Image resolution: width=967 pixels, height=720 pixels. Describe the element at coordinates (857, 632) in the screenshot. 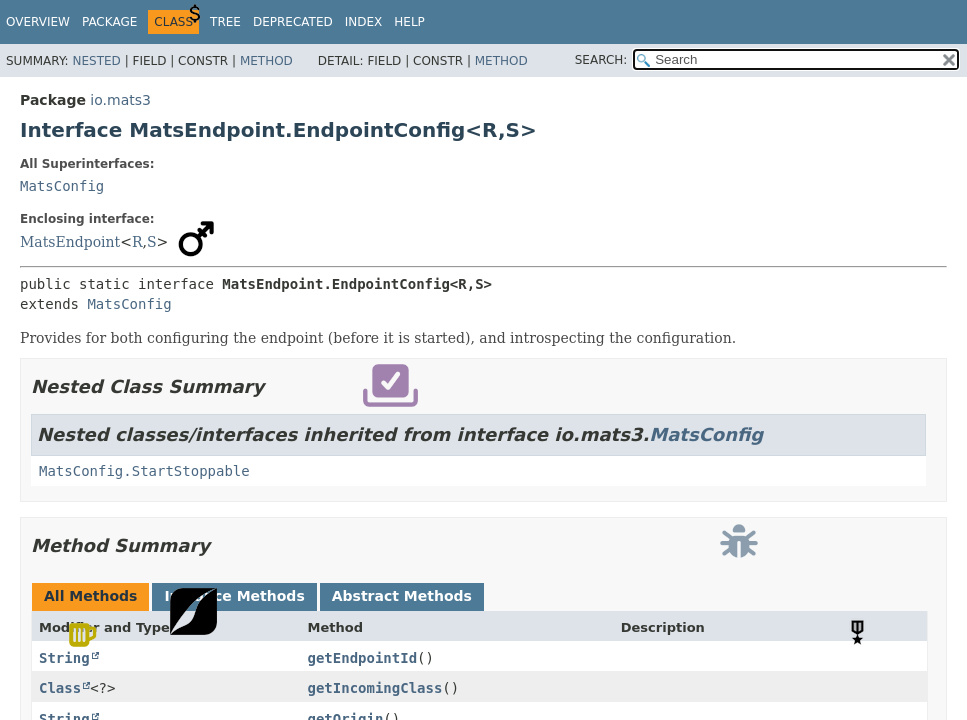

I see `view achievements or badges earned` at that location.